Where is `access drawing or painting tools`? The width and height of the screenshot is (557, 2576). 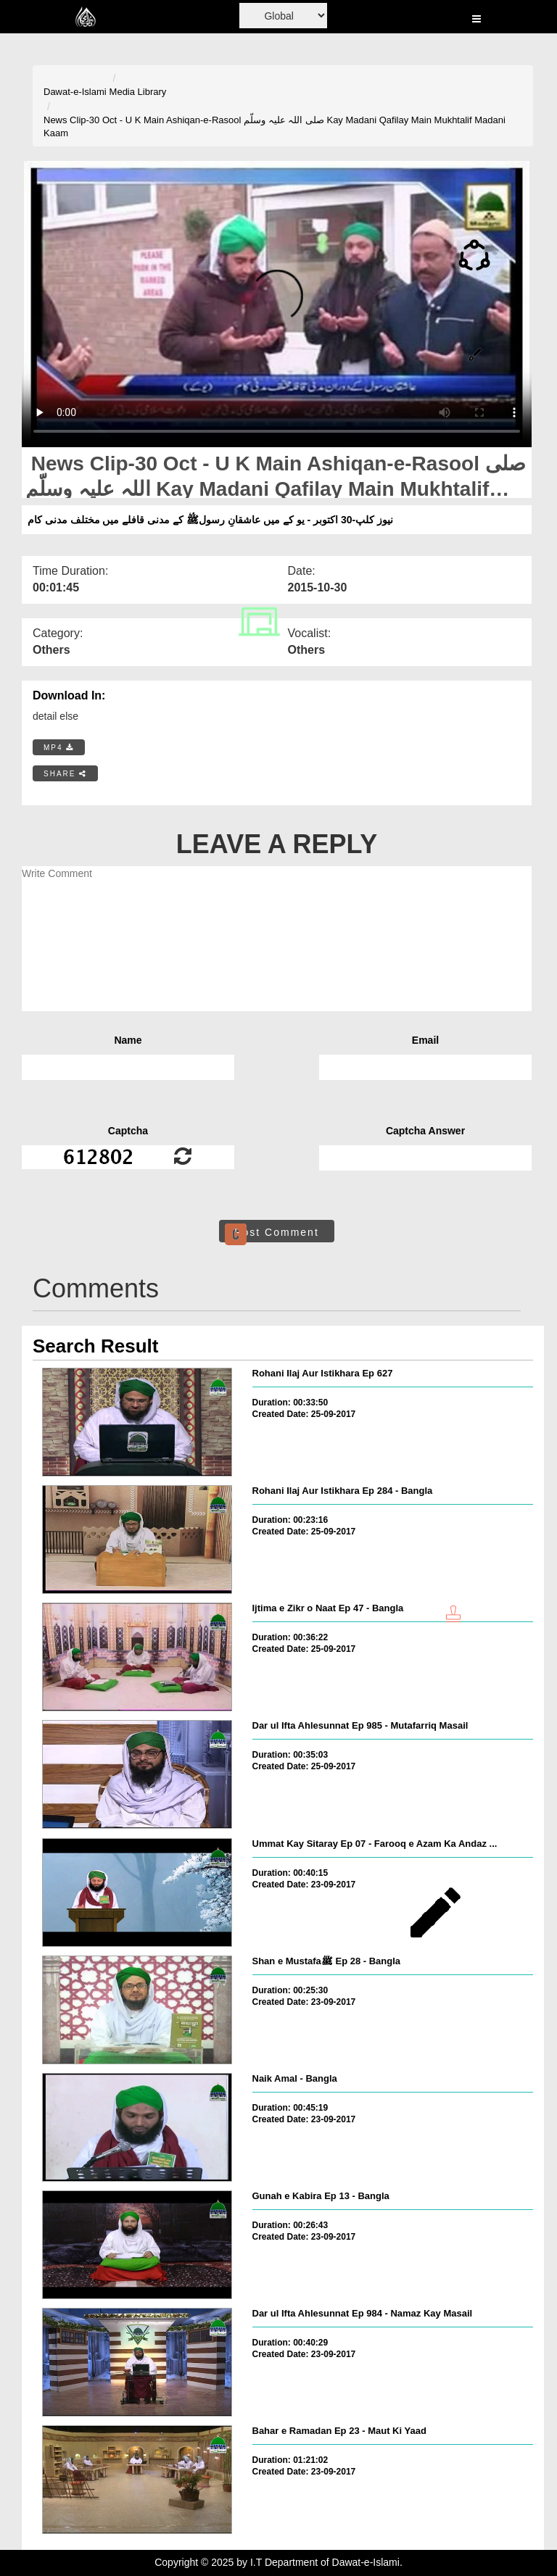 access drawing or painting tools is located at coordinates (475, 354).